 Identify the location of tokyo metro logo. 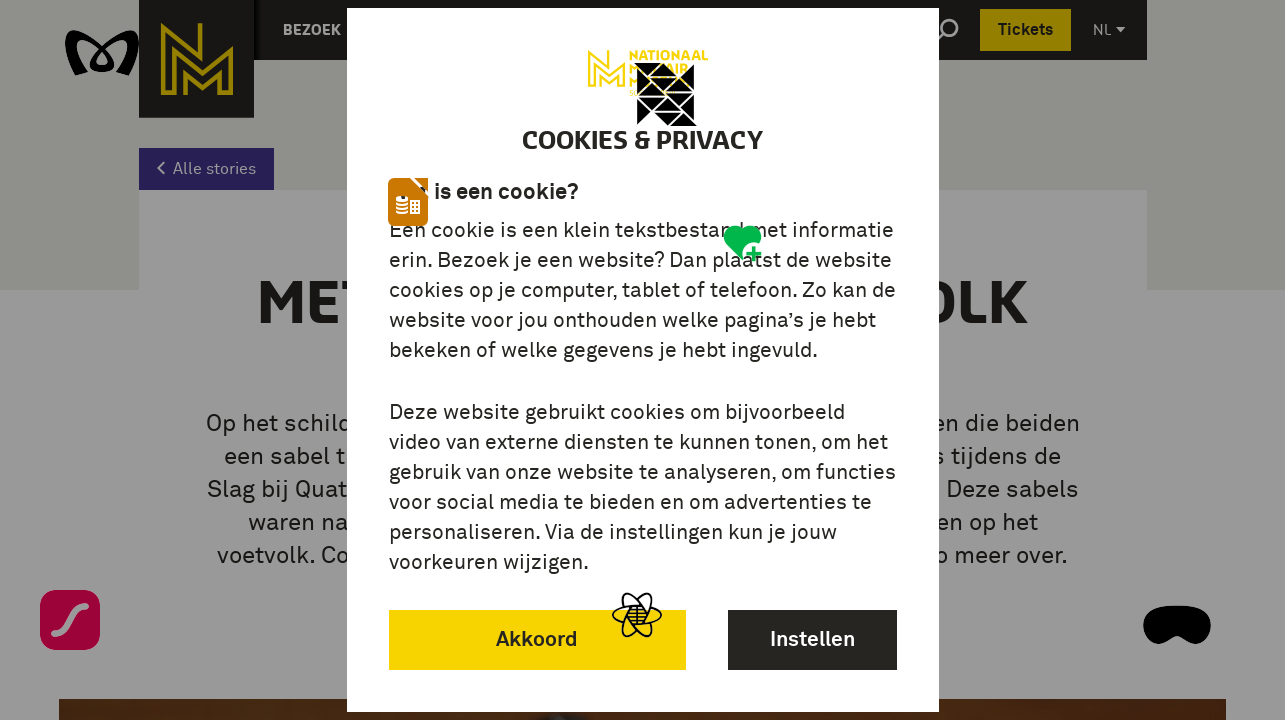
(102, 53).